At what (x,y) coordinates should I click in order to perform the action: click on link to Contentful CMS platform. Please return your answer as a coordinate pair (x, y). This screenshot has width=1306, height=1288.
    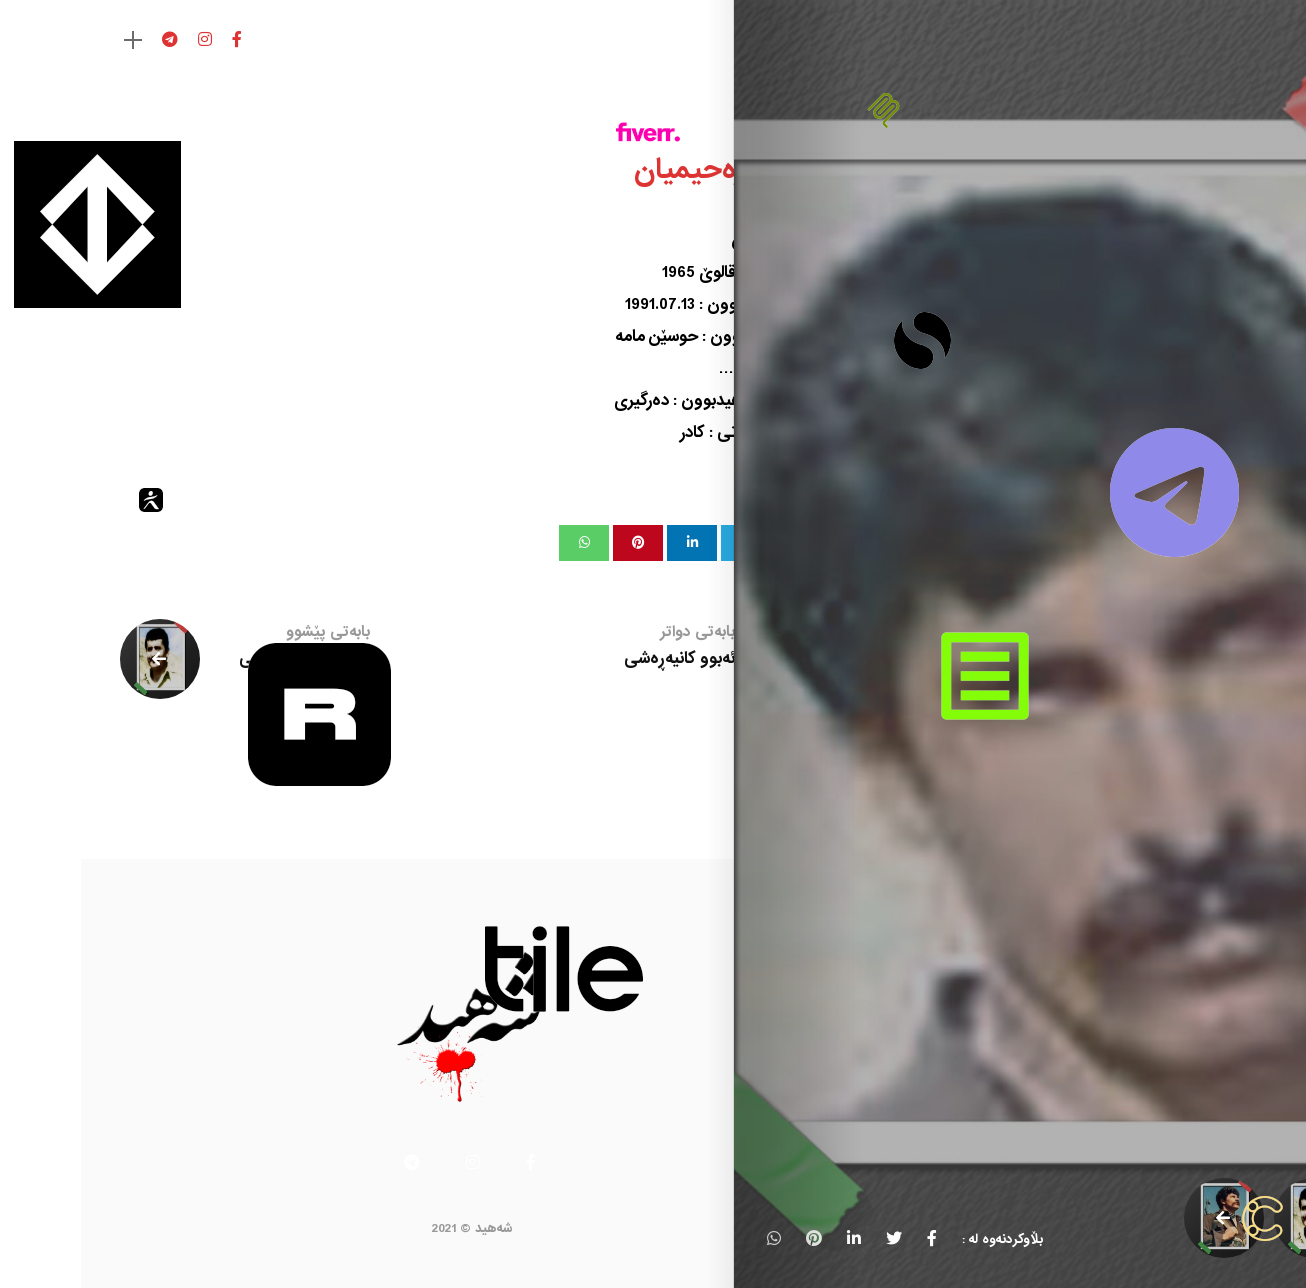
    Looking at the image, I should click on (1262, 1218).